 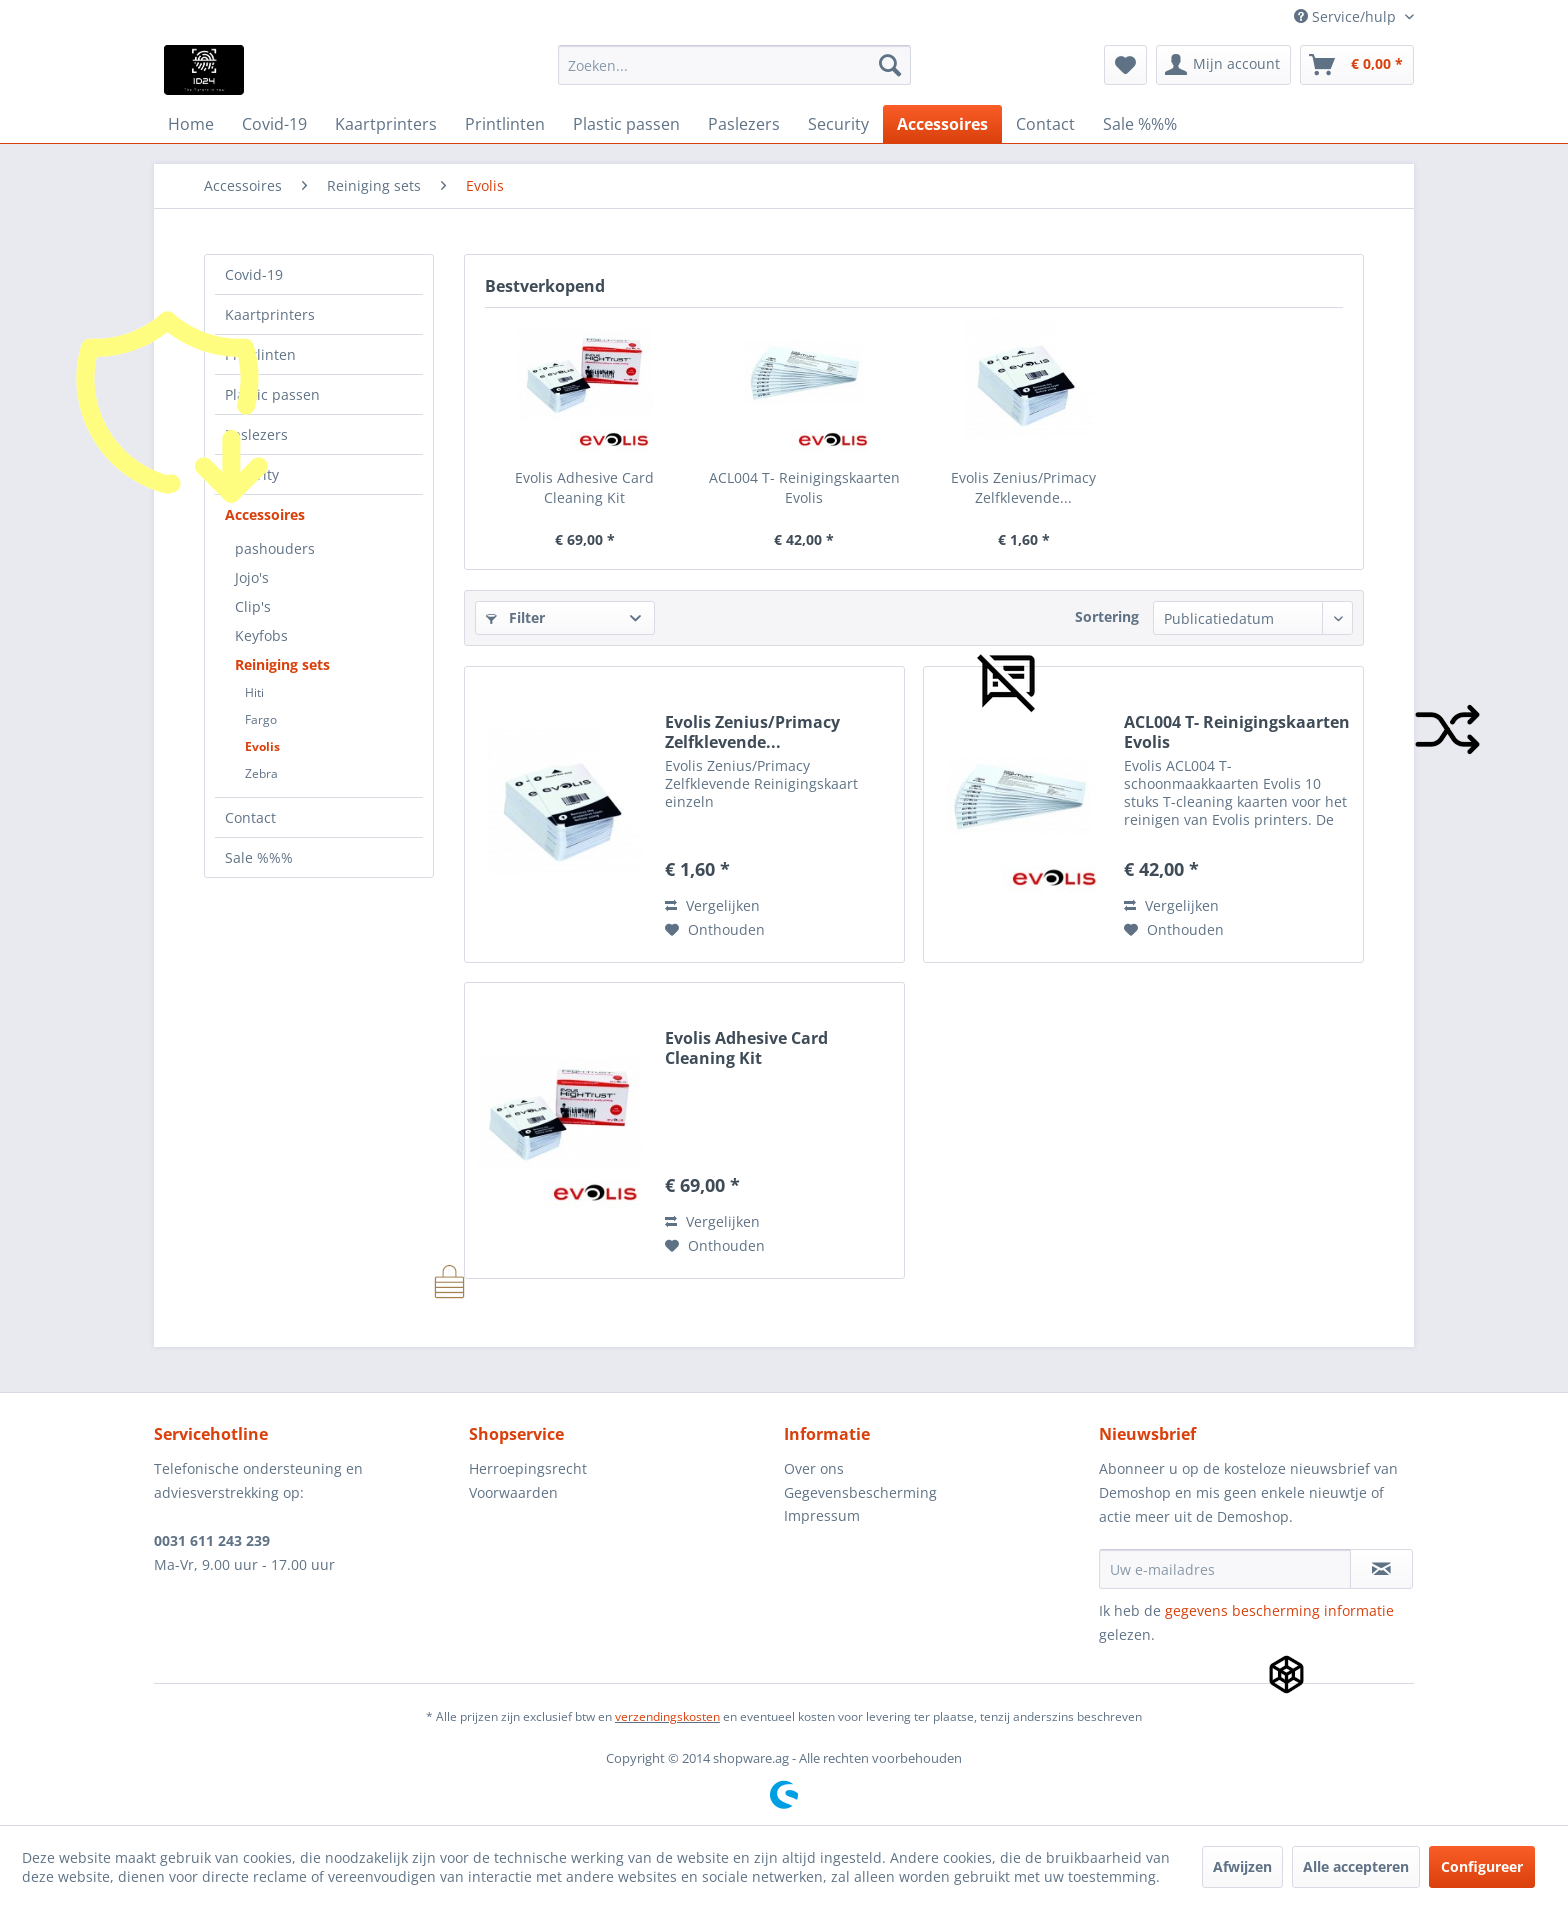 What do you see at coordinates (167, 402) in the screenshot?
I see `security level decreased` at bounding box center [167, 402].